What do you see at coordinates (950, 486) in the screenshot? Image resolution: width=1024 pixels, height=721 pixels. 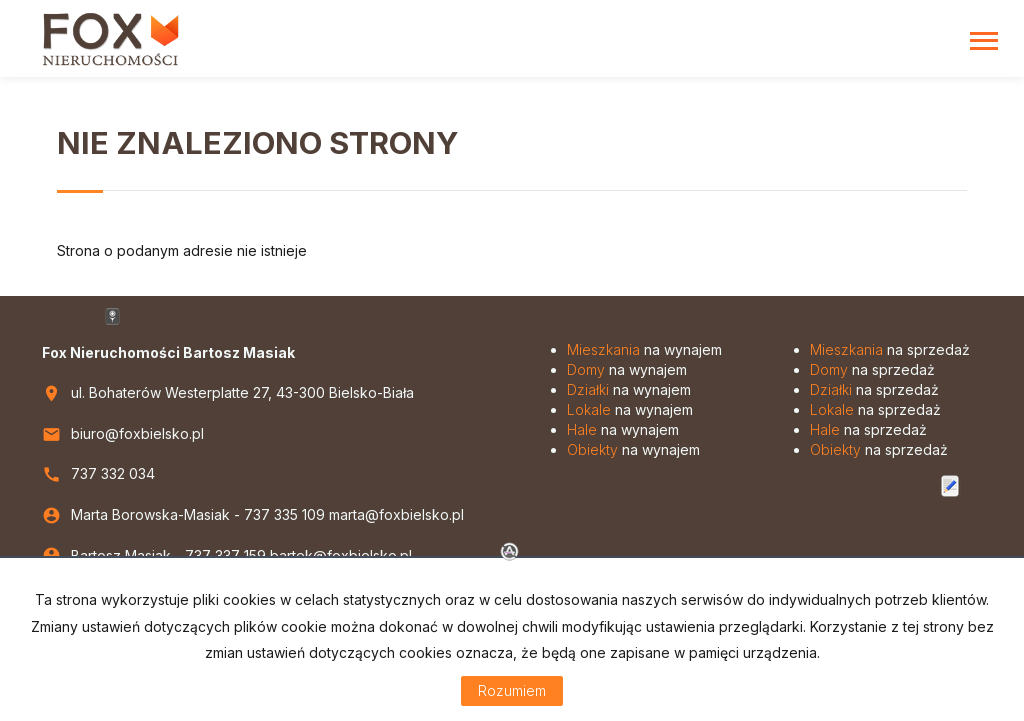 I see `open gedit text editor` at bounding box center [950, 486].